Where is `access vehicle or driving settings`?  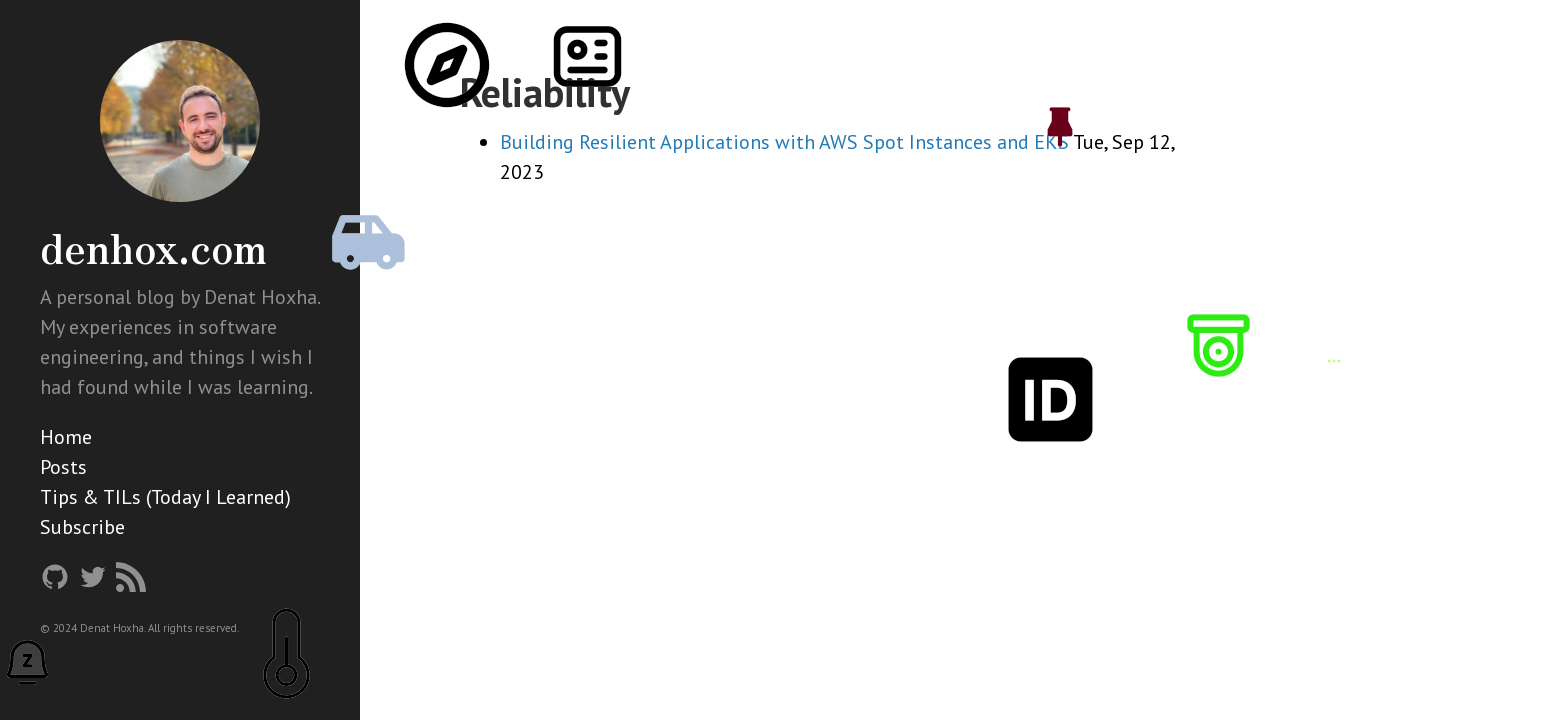 access vehicle or driving settings is located at coordinates (368, 240).